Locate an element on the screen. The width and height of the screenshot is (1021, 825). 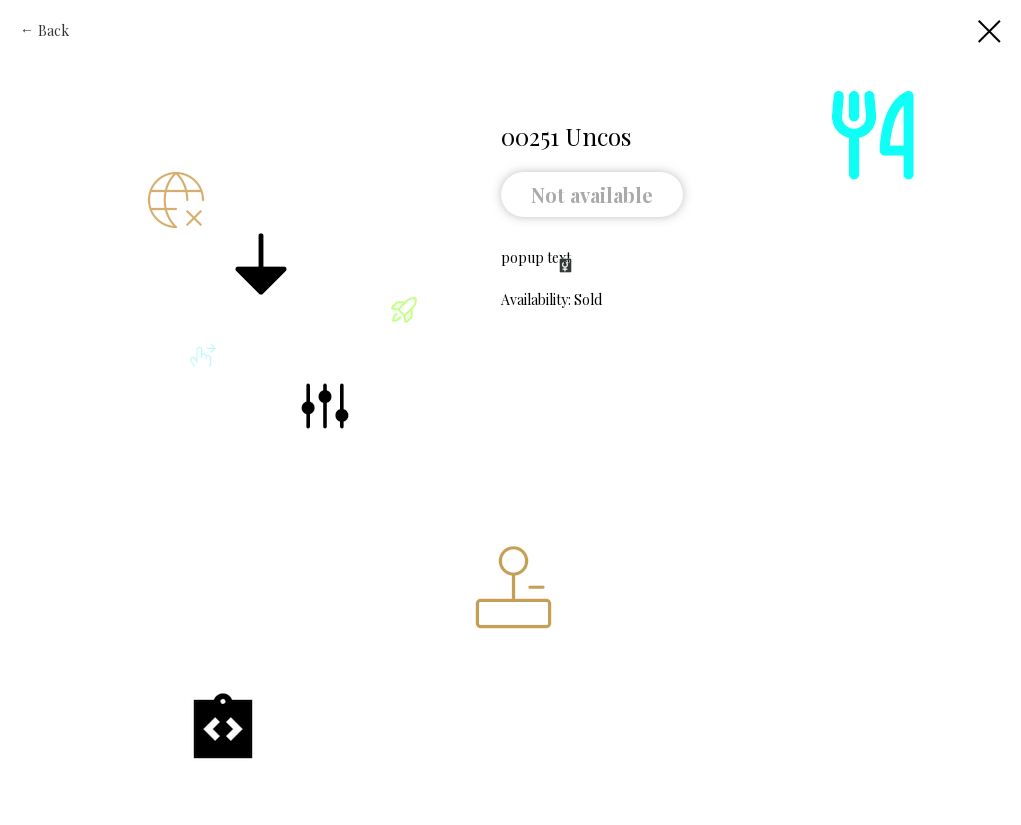
launch or deploy a project is located at coordinates (404, 309).